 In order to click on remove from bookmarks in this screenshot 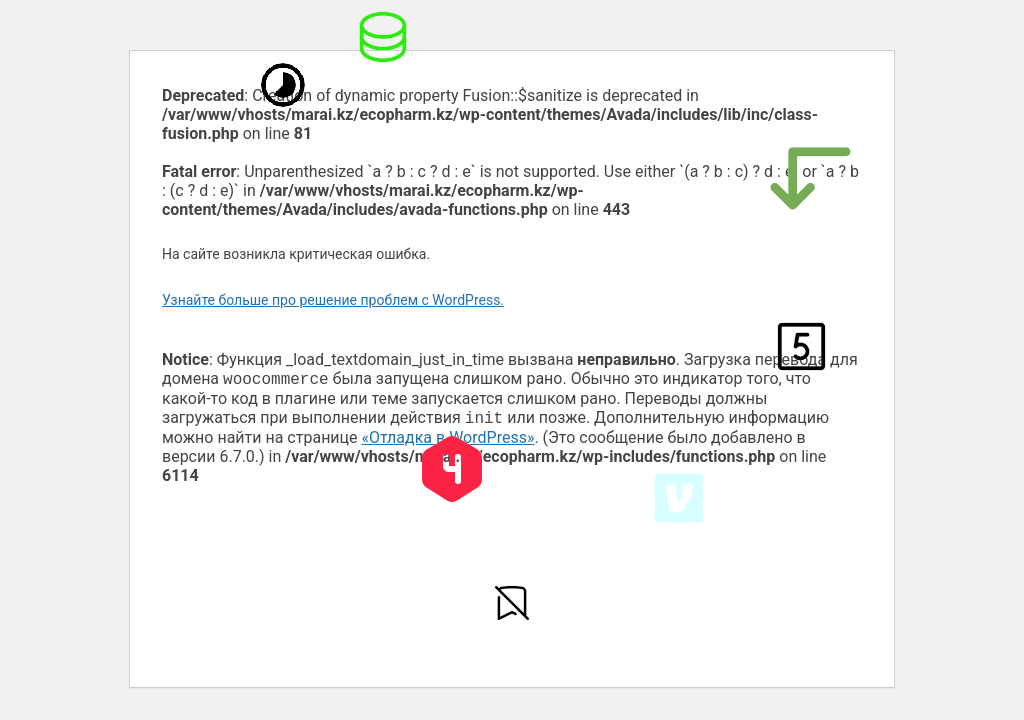, I will do `click(512, 603)`.